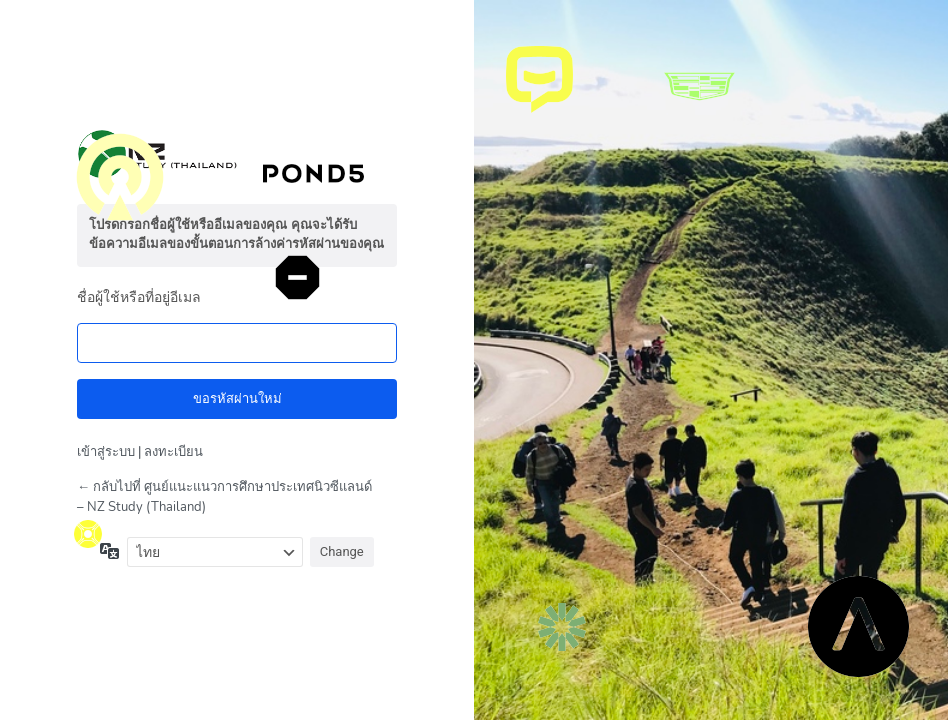  What do you see at coordinates (562, 627) in the screenshot?
I see `JSON Web Tokens (JWT) technology or integration` at bounding box center [562, 627].